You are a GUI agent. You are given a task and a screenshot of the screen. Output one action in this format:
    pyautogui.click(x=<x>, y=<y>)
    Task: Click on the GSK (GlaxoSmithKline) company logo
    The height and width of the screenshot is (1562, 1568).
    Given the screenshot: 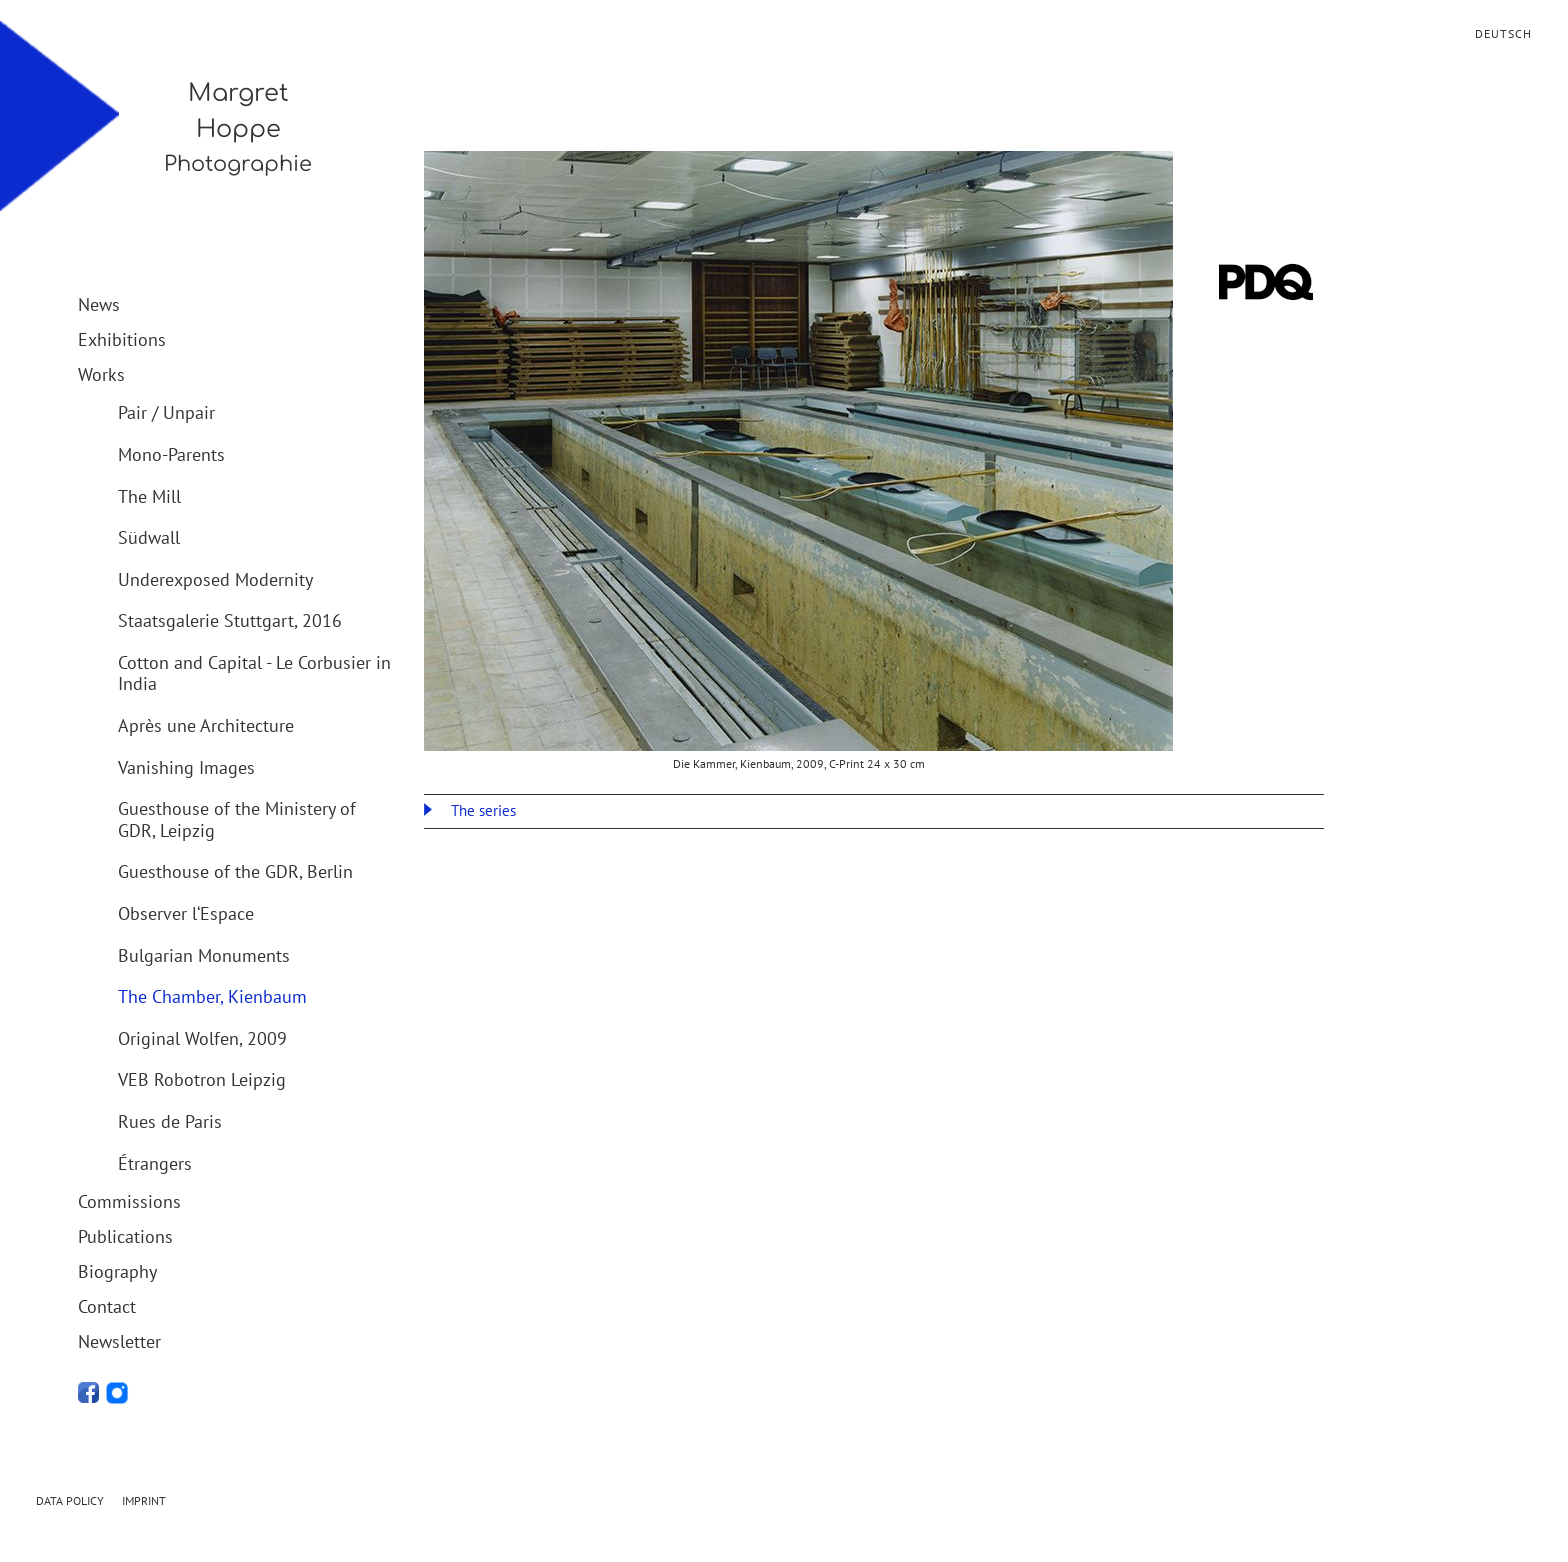 What is the action you would take?
    pyautogui.click(x=935, y=171)
    